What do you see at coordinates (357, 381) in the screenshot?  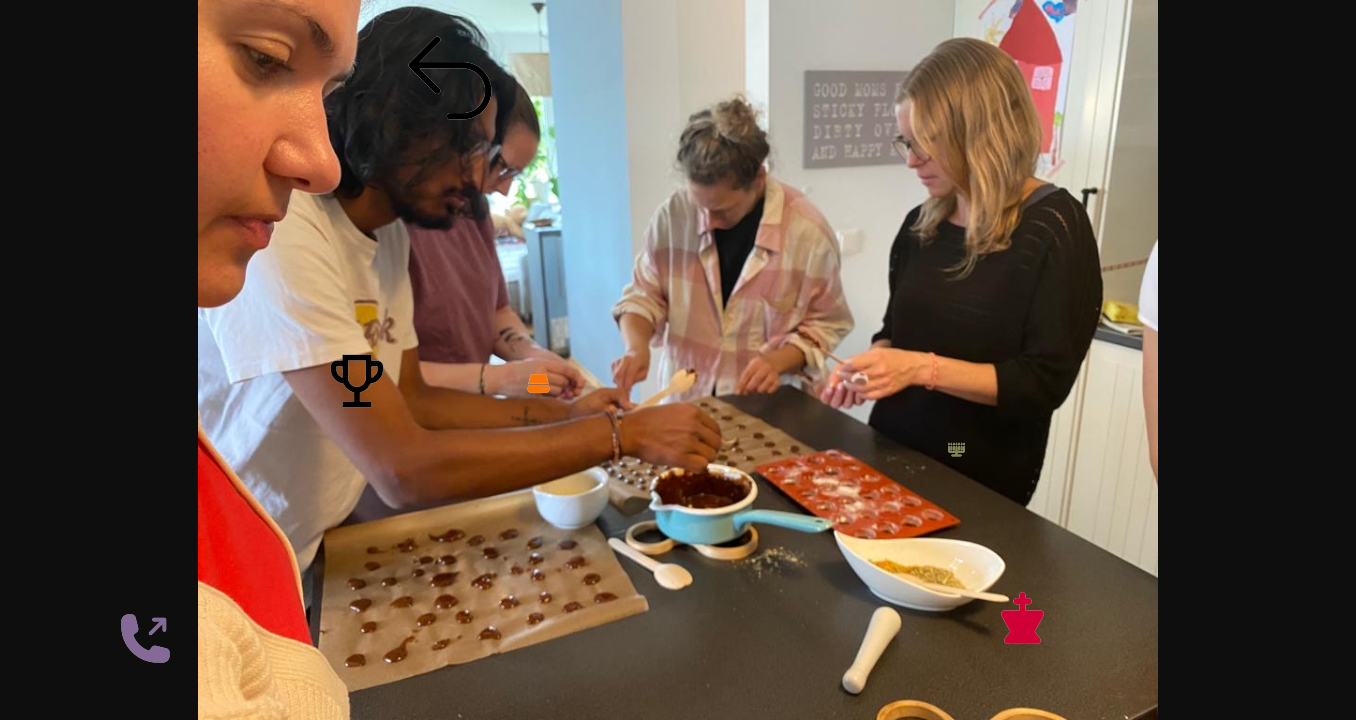 I see `view achievements or awards` at bounding box center [357, 381].